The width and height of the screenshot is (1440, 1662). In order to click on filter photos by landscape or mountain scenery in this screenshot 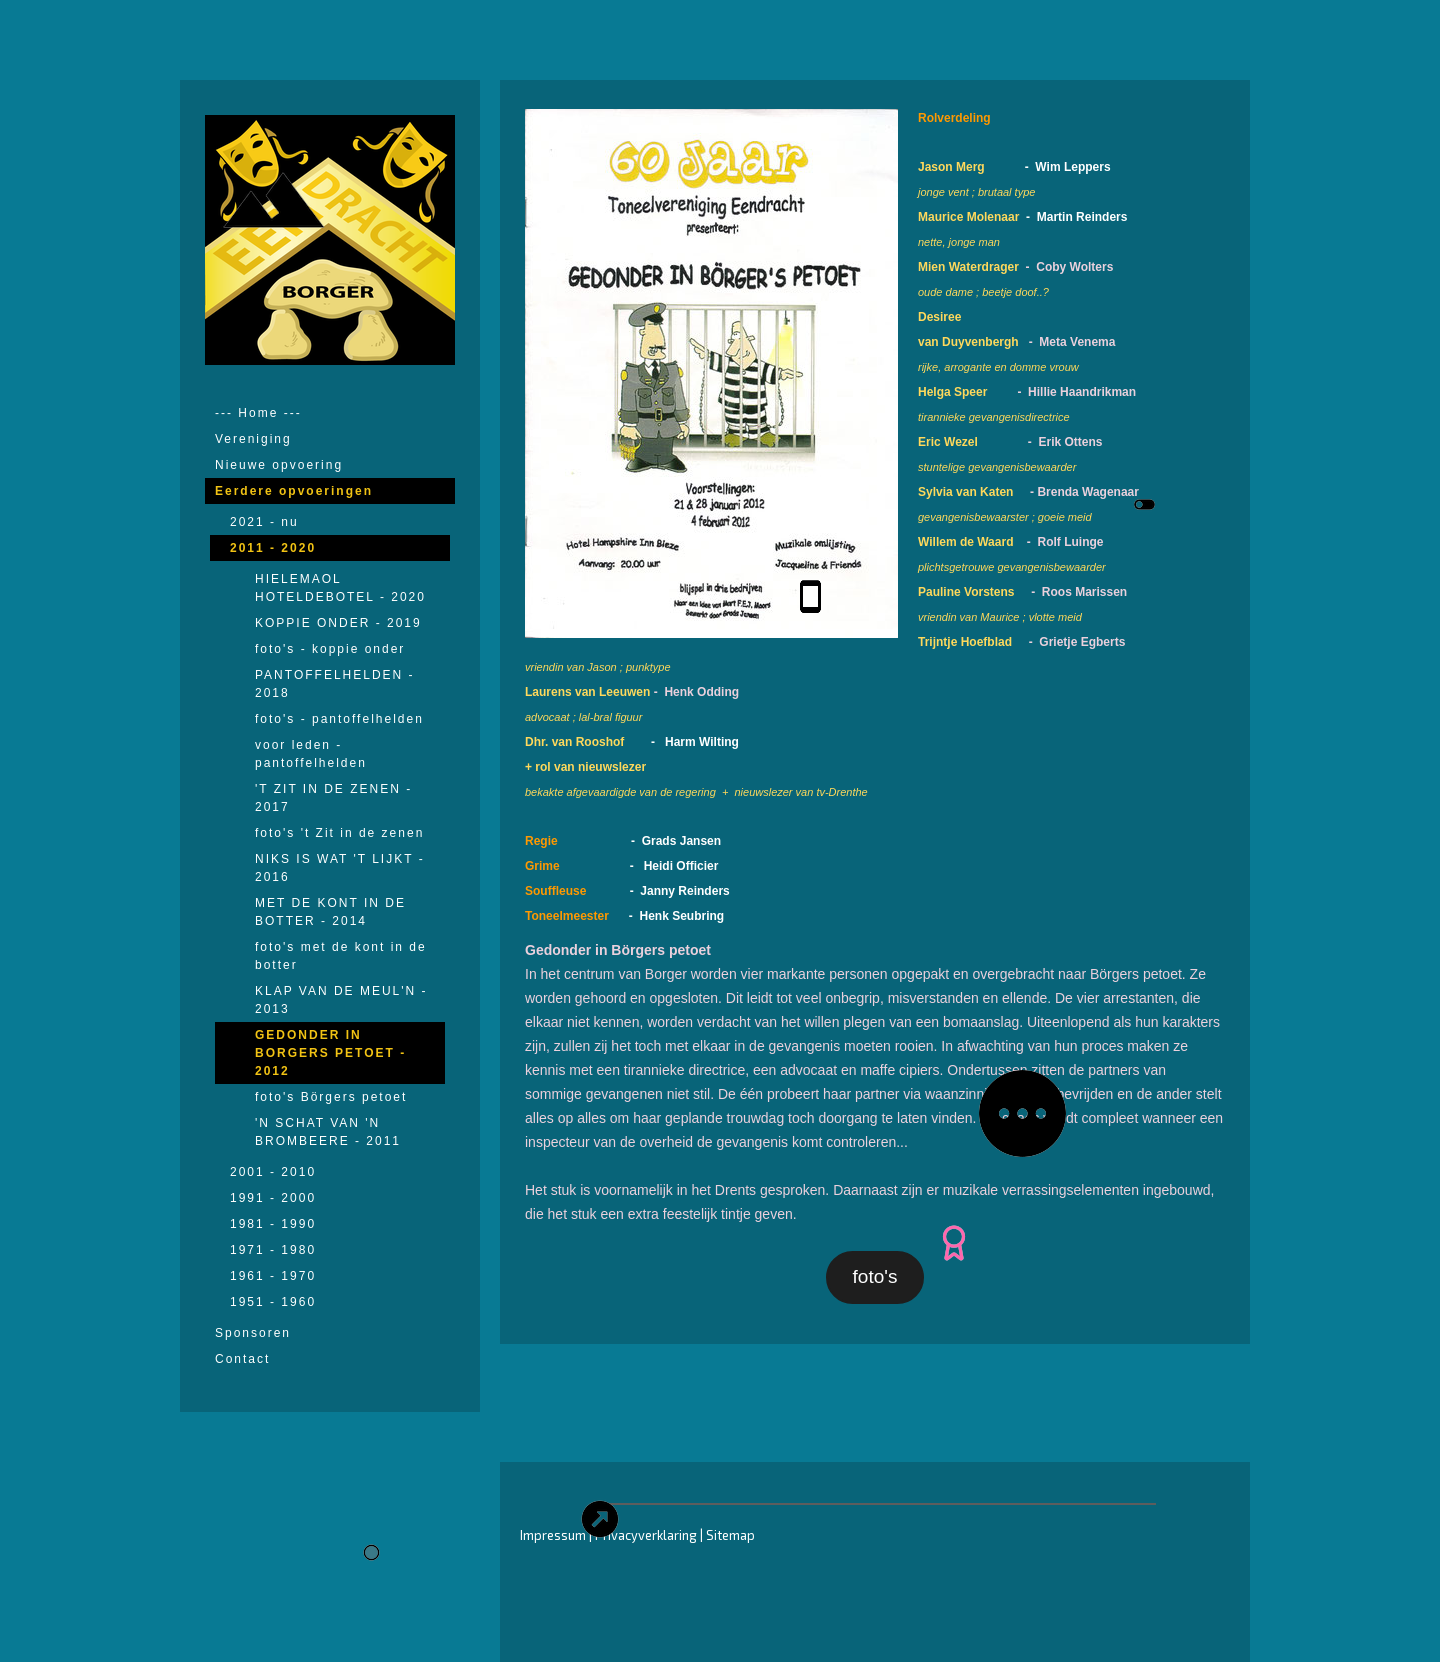, I will do `click(274, 200)`.